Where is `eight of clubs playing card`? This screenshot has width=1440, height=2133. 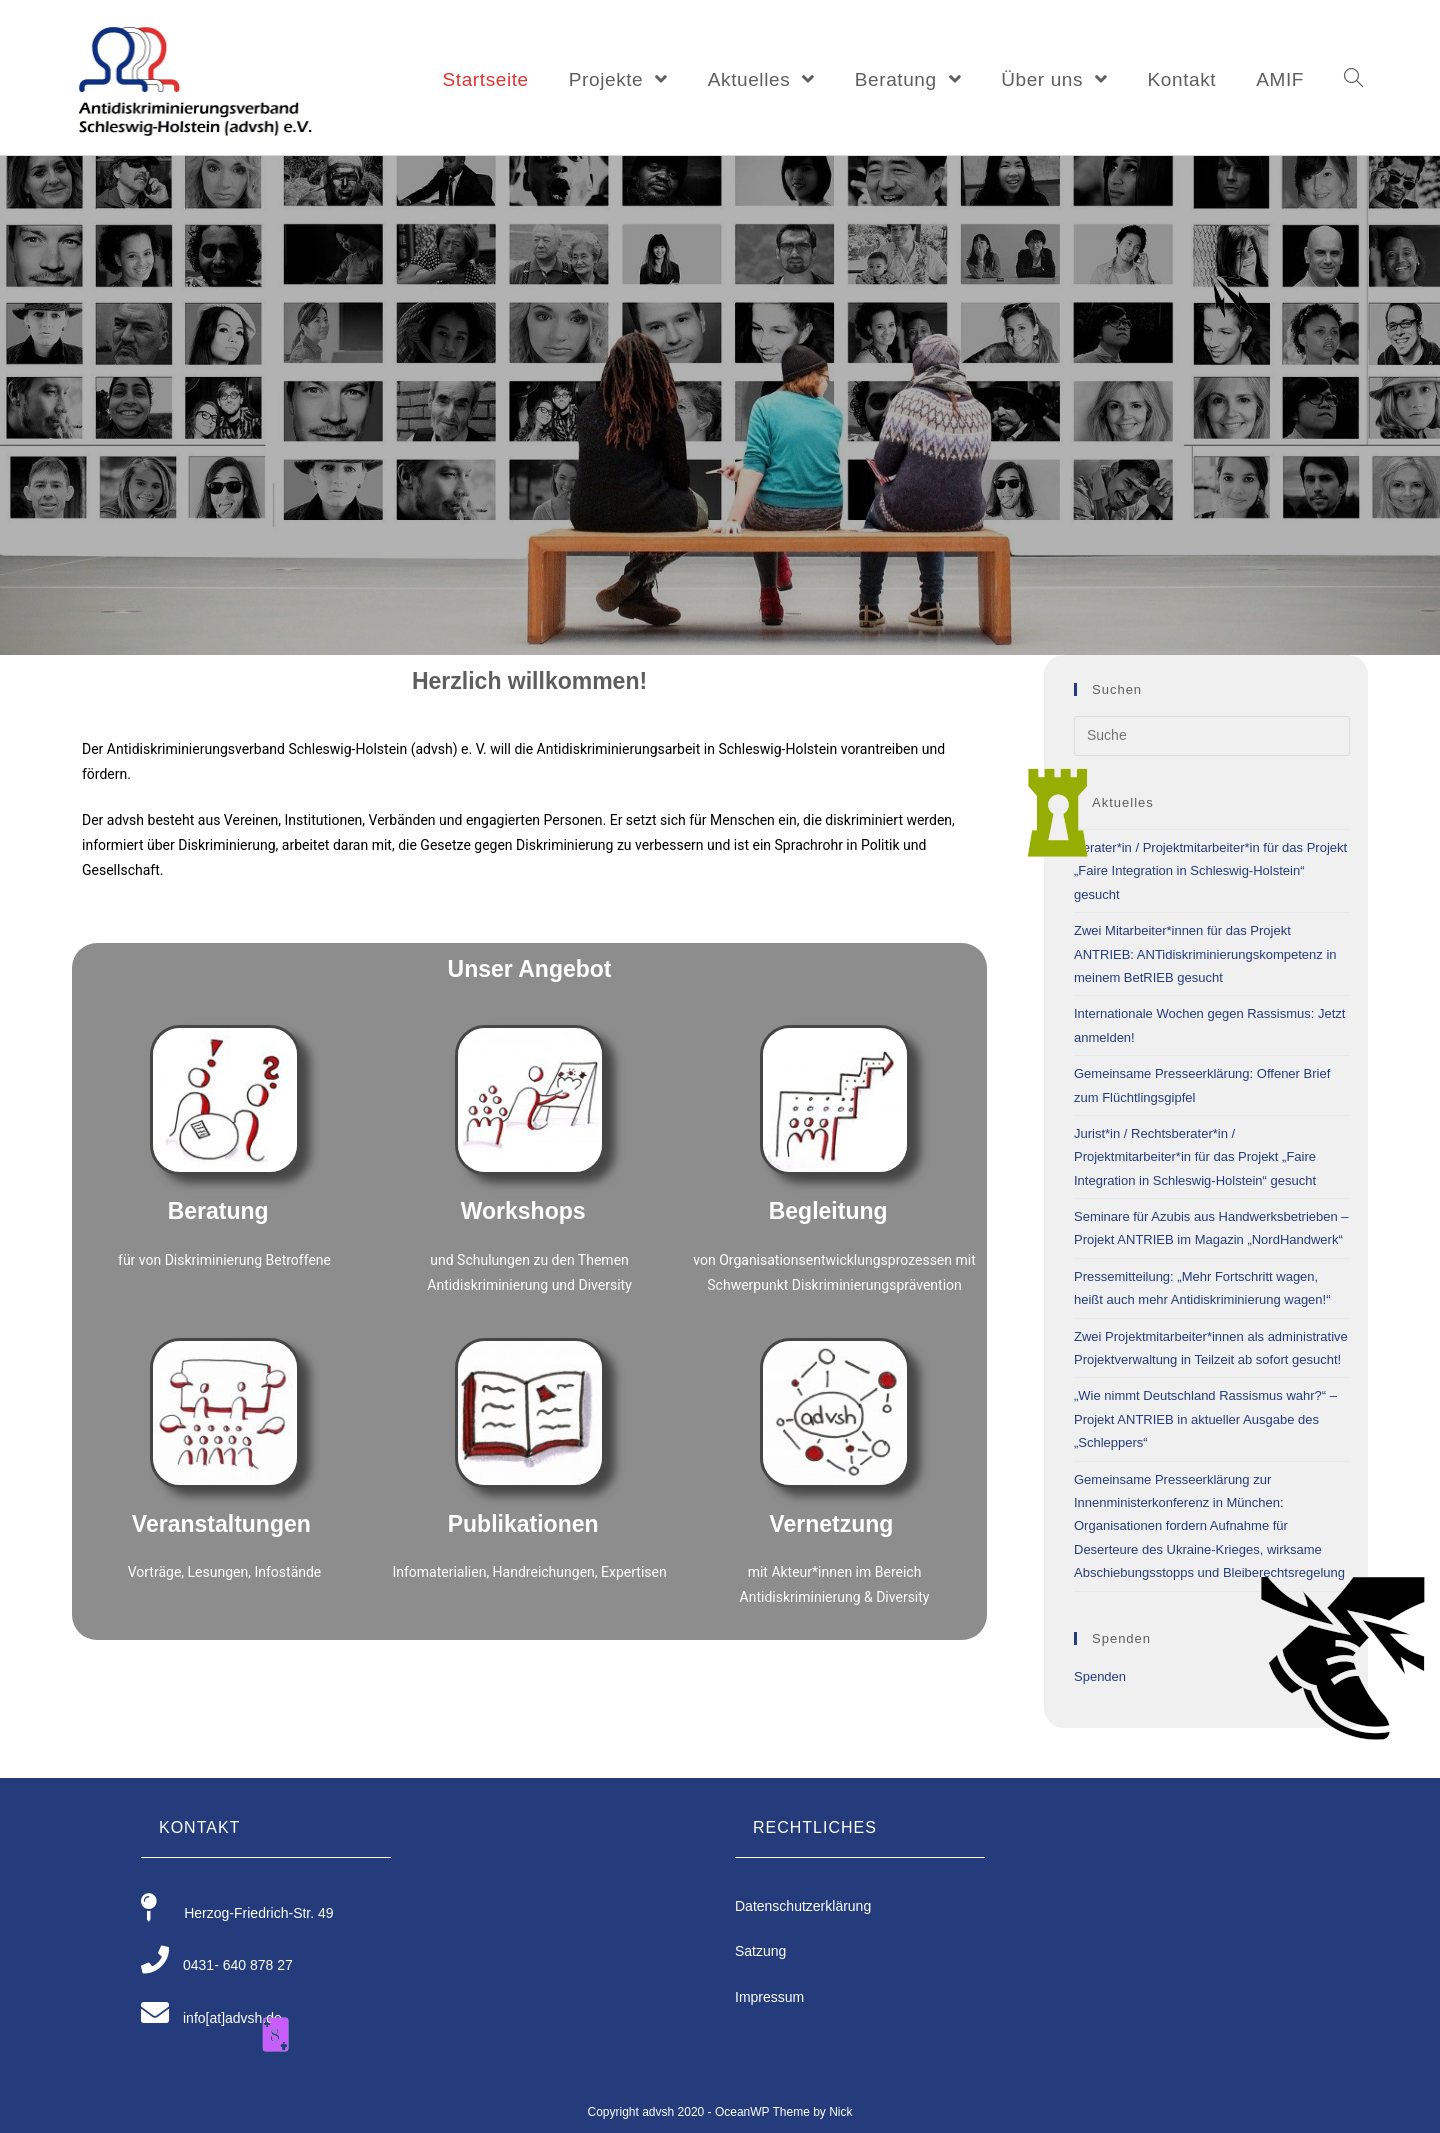
eight of clubs playing card is located at coordinates (275, 2034).